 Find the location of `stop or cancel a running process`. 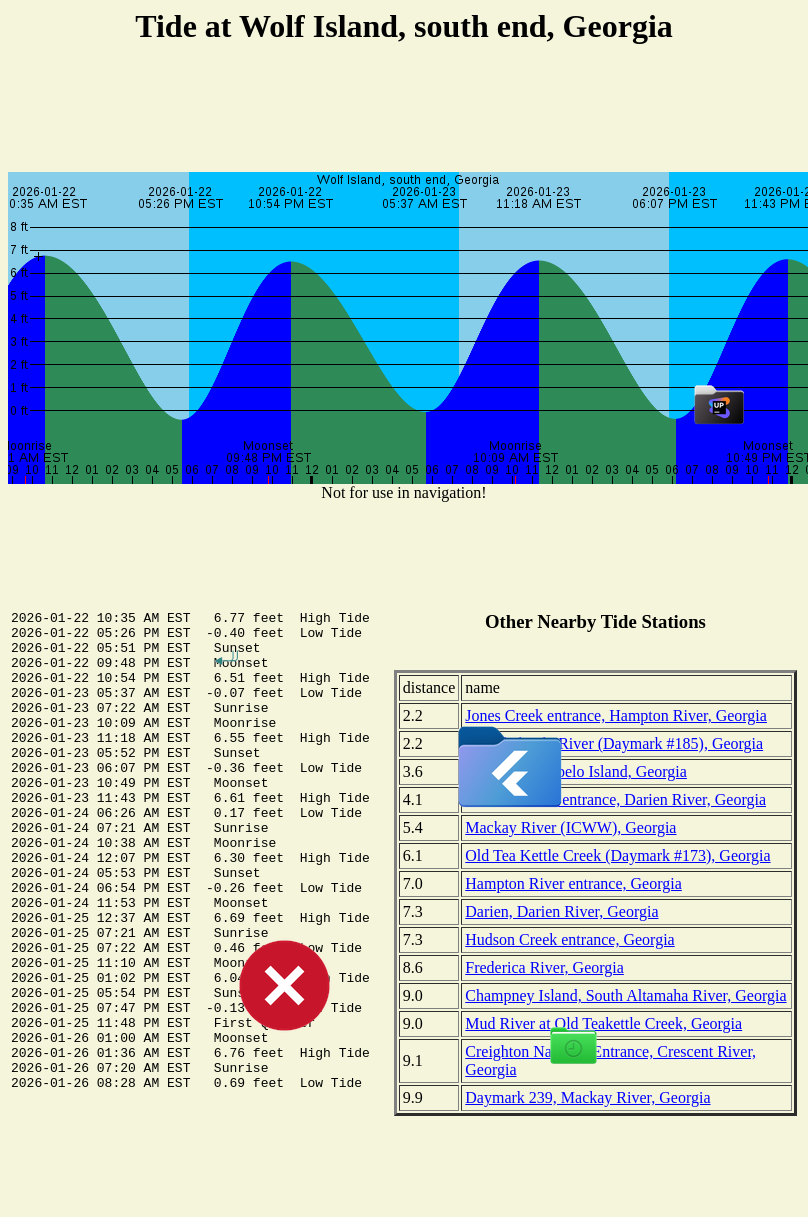

stop or cancel a running process is located at coordinates (284, 985).